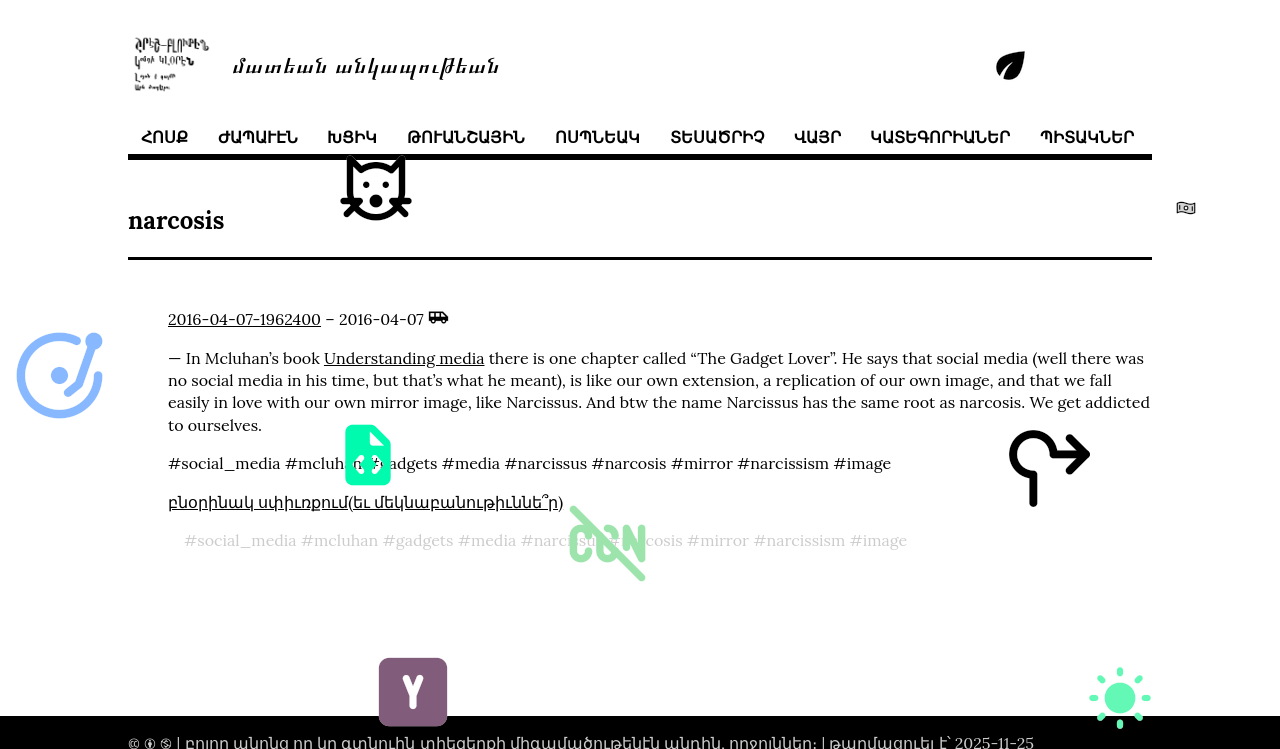  I want to click on http connection disabled or unavailable, so click(607, 543).